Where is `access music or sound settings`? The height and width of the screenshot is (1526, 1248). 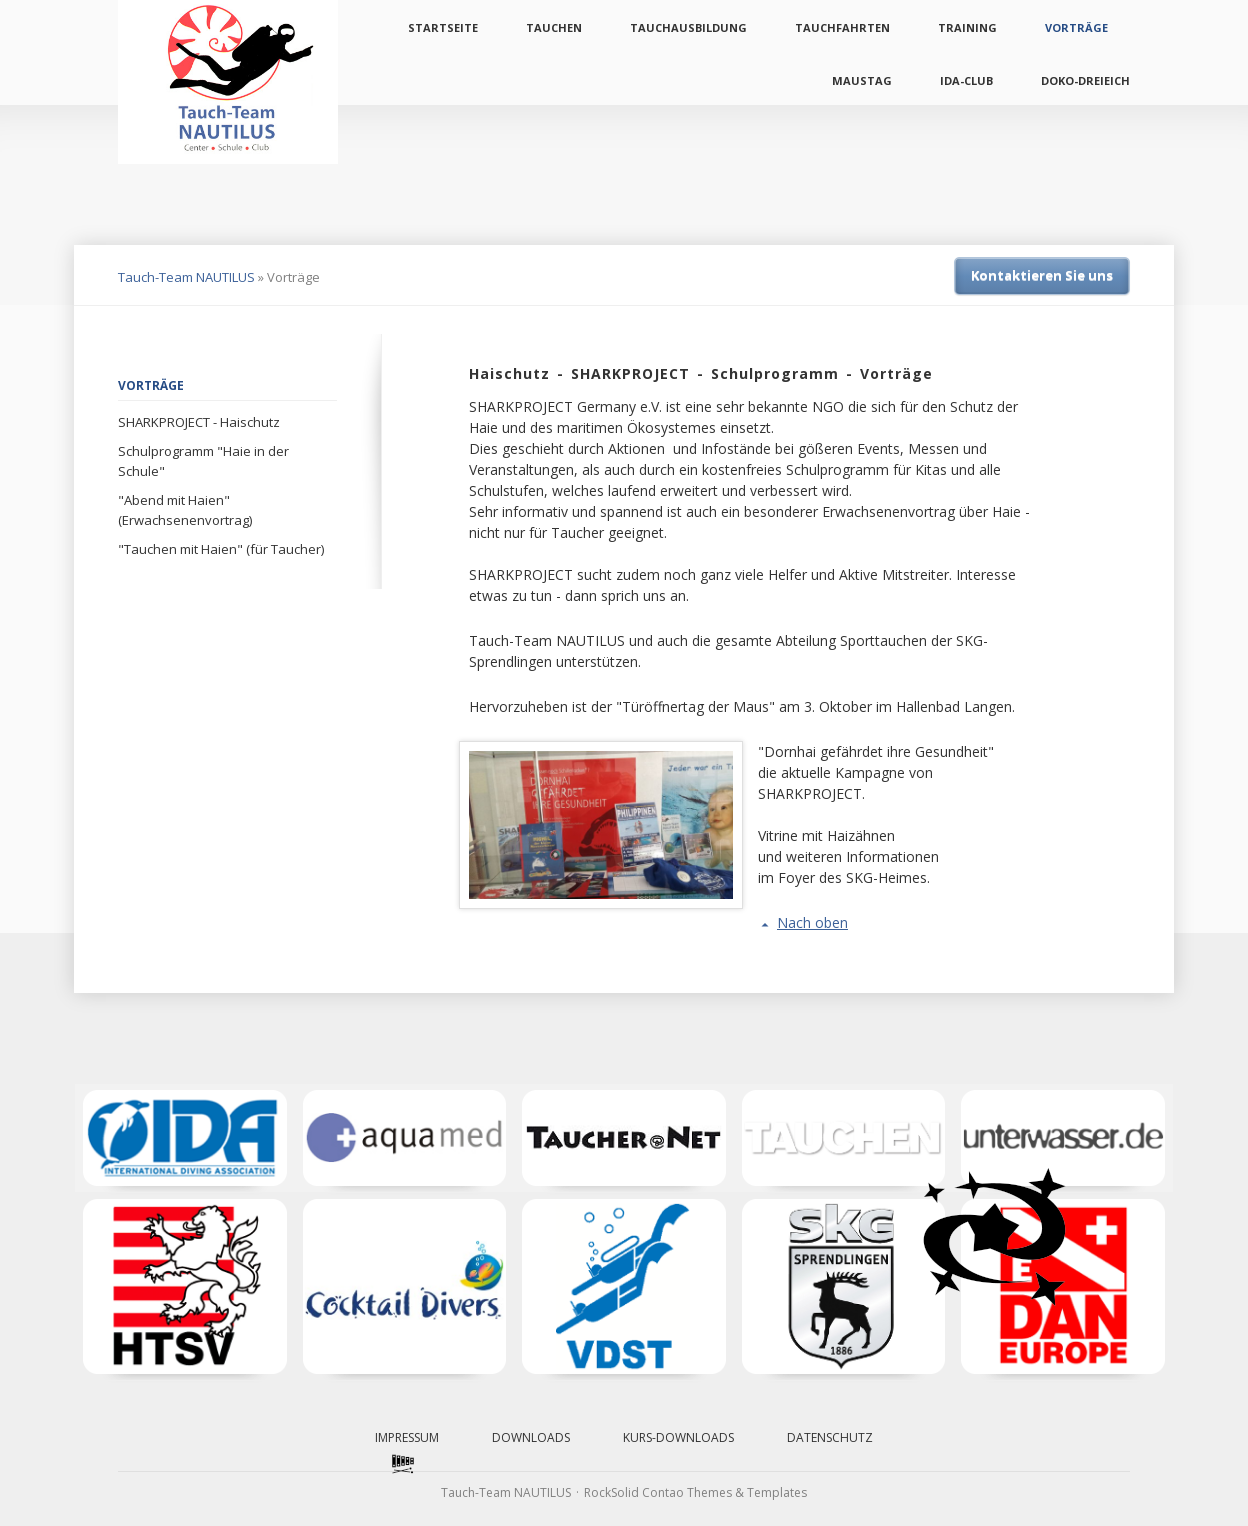
access music or sound settings is located at coordinates (403, 1464).